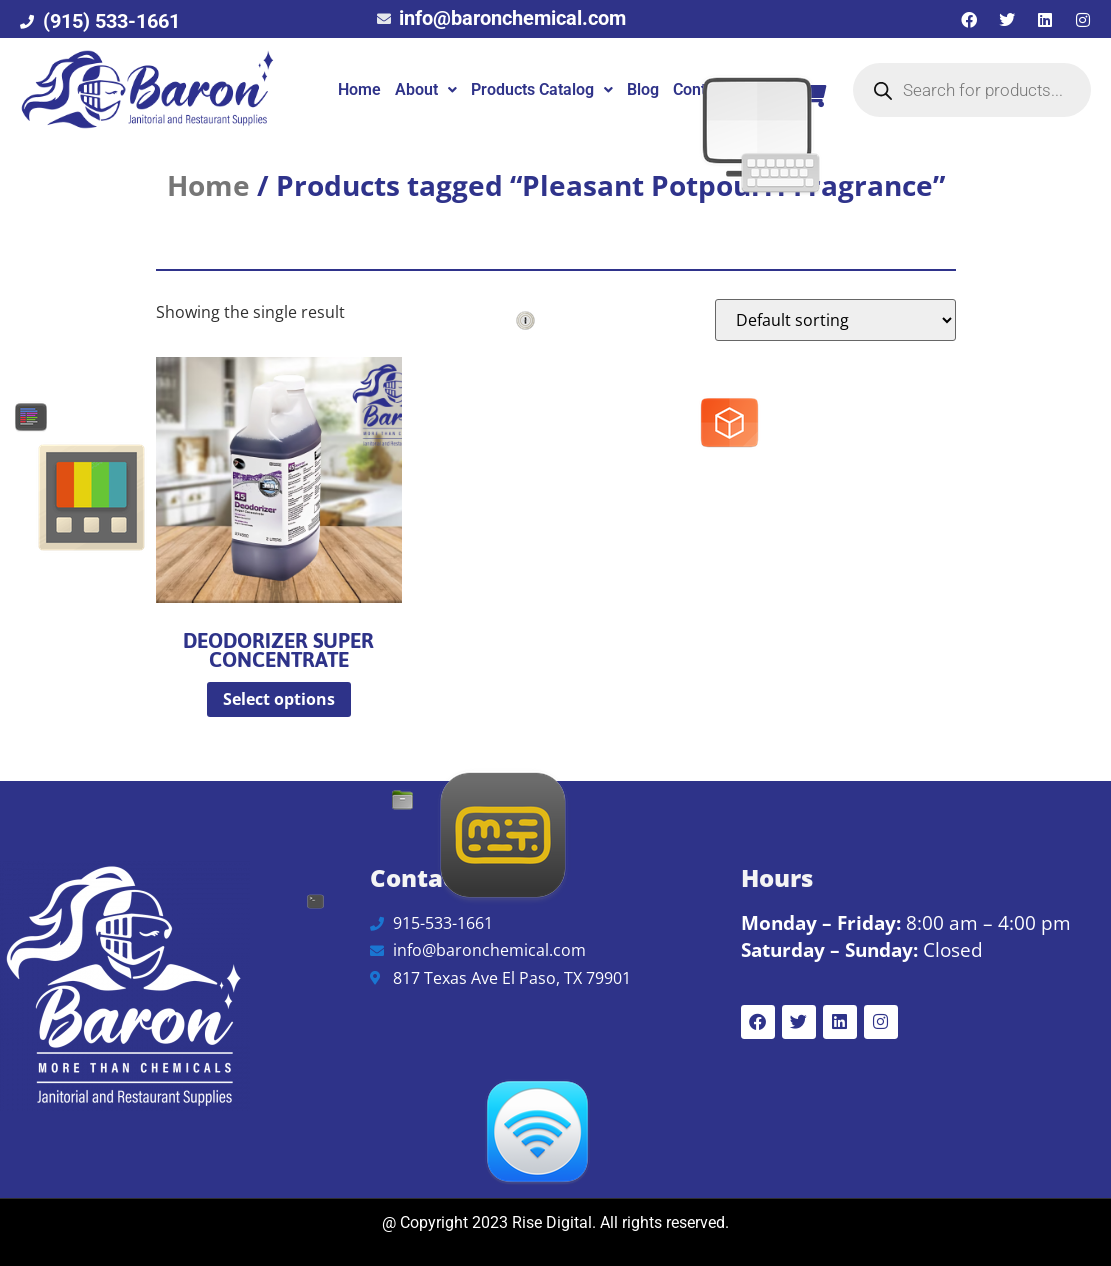 Image resolution: width=1111 pixels, height=1266 pixels. What do you see at coordinates (761, 134) in the screenshot?
I see `access computer or desktop settings` at bounding box center [761, 134].